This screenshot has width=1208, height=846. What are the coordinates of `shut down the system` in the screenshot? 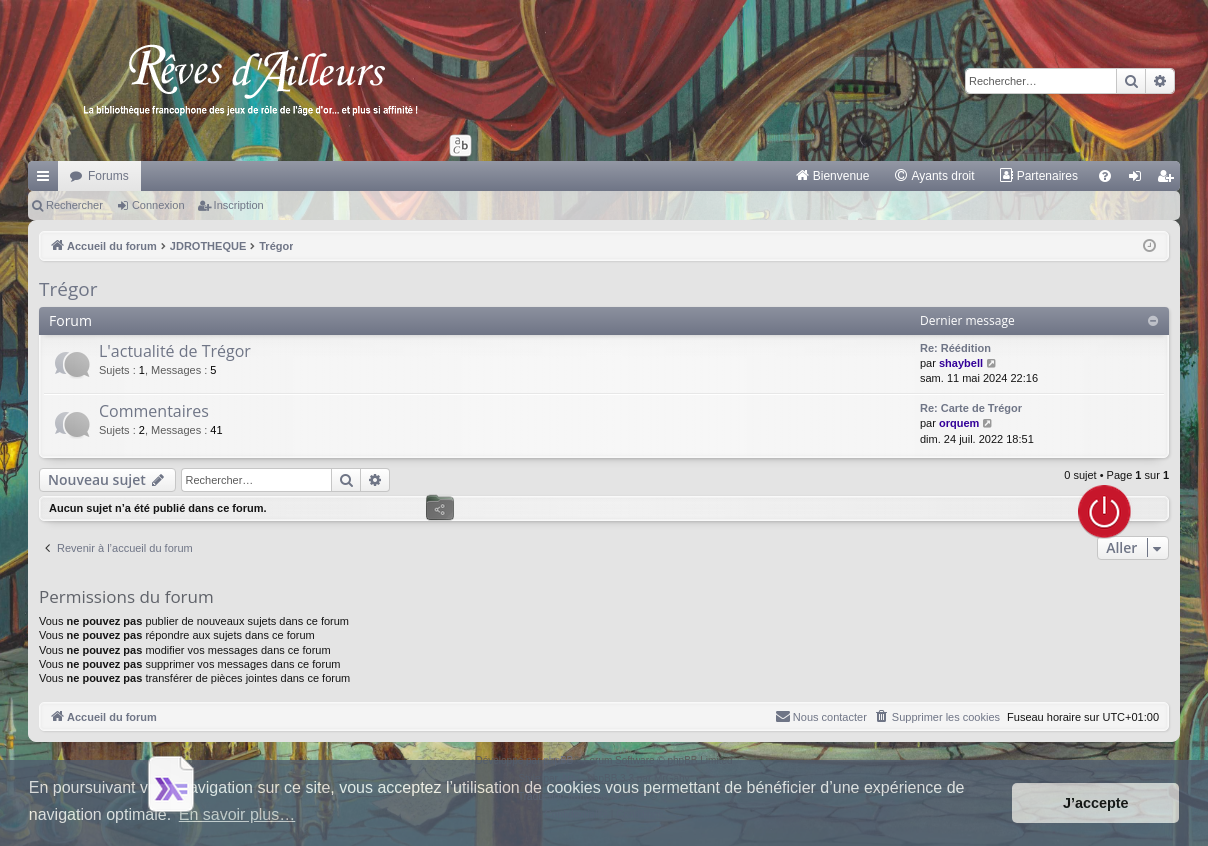 It's located at (1105, 512).